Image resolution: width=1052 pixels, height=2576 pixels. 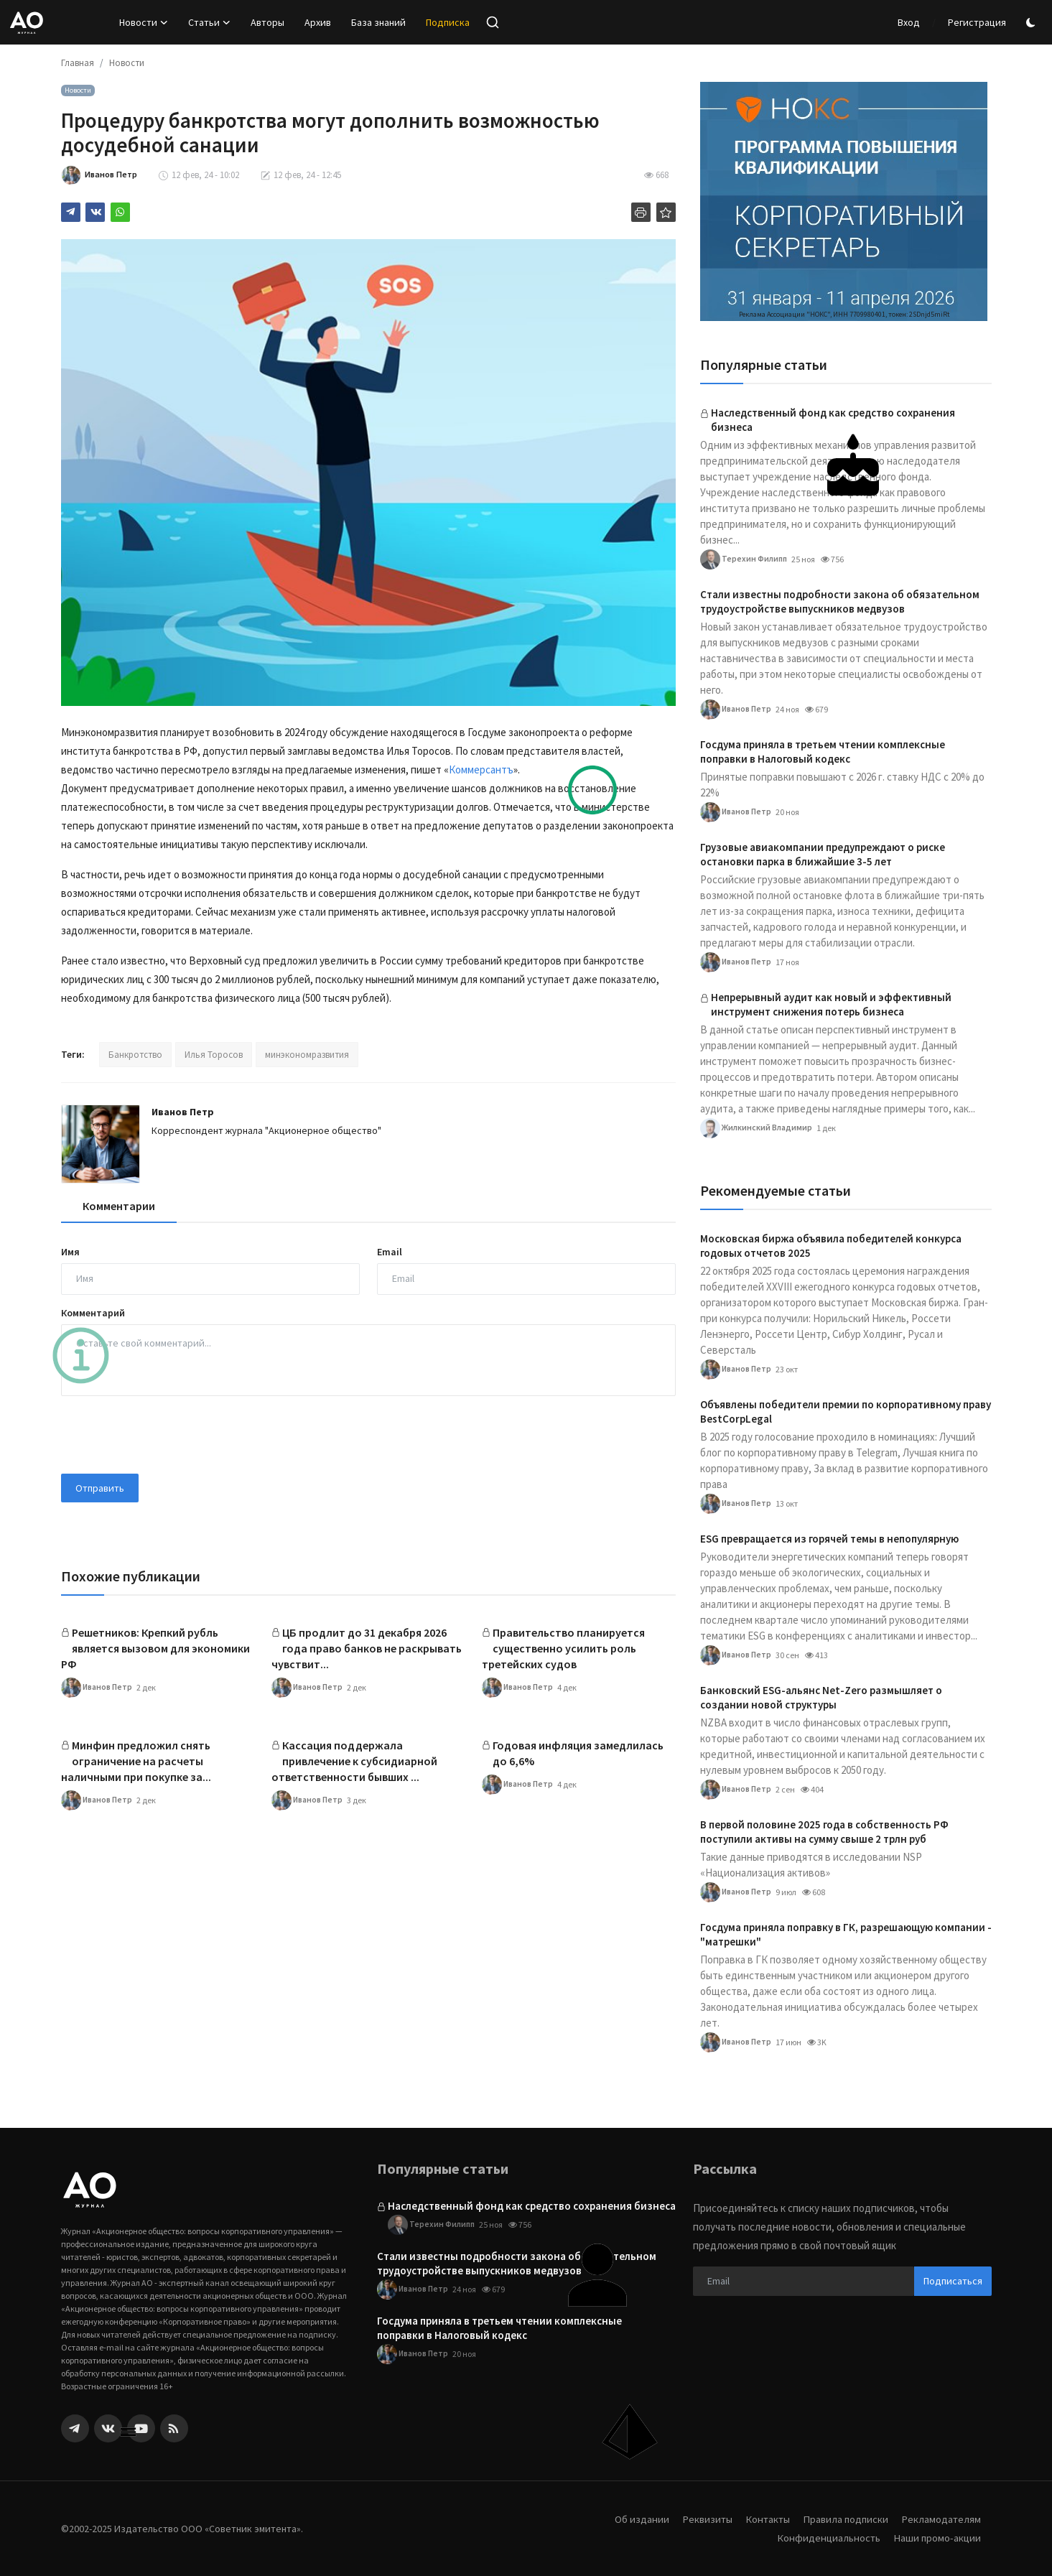 I want to click on unselected radio button option, so click(x=592, y=790).